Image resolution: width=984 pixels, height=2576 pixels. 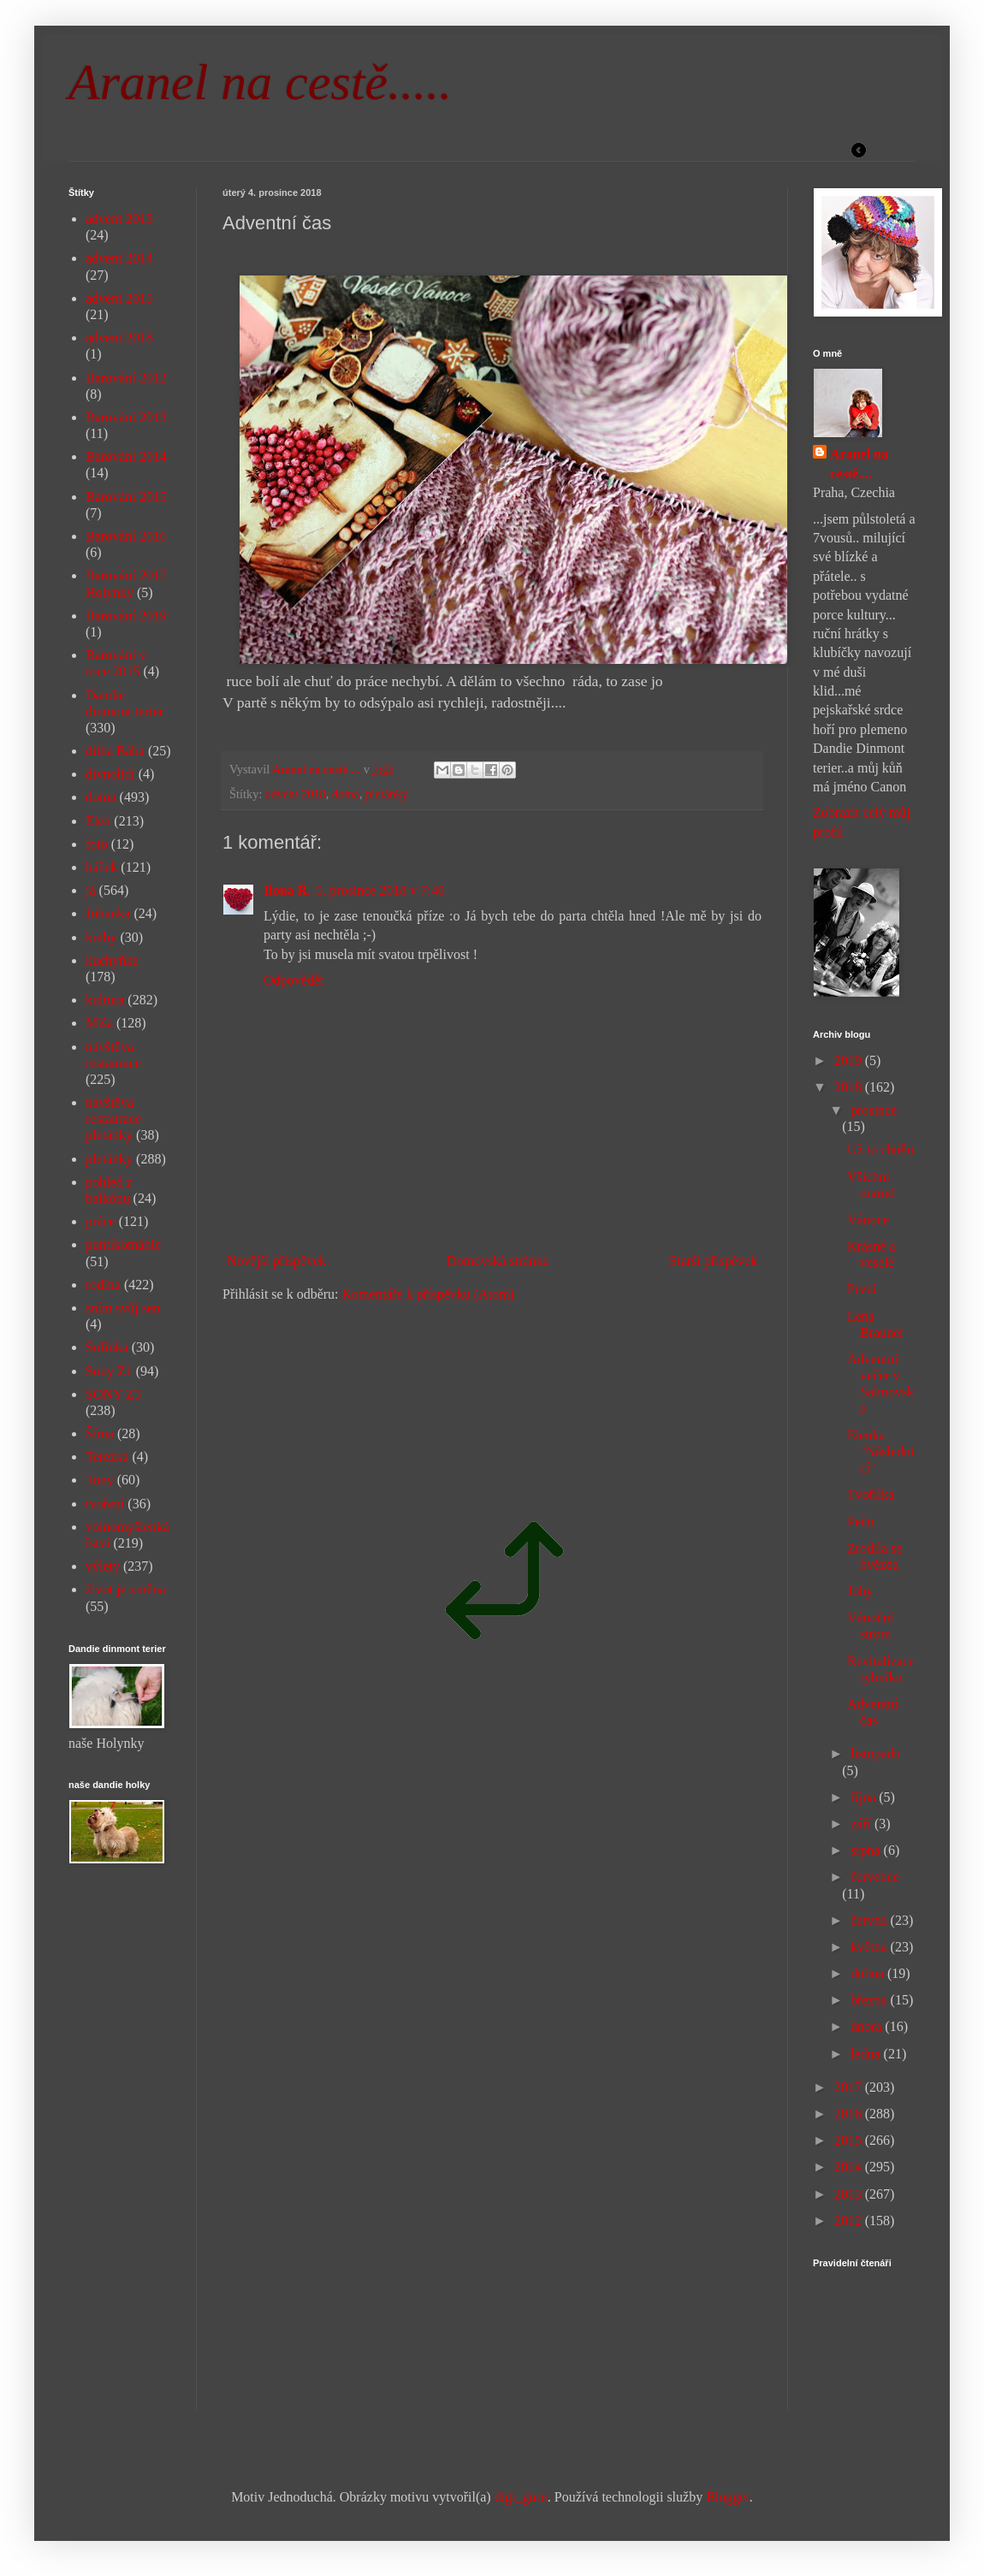 I want to click on go back to the previous screen, so click(x=858, y=150).